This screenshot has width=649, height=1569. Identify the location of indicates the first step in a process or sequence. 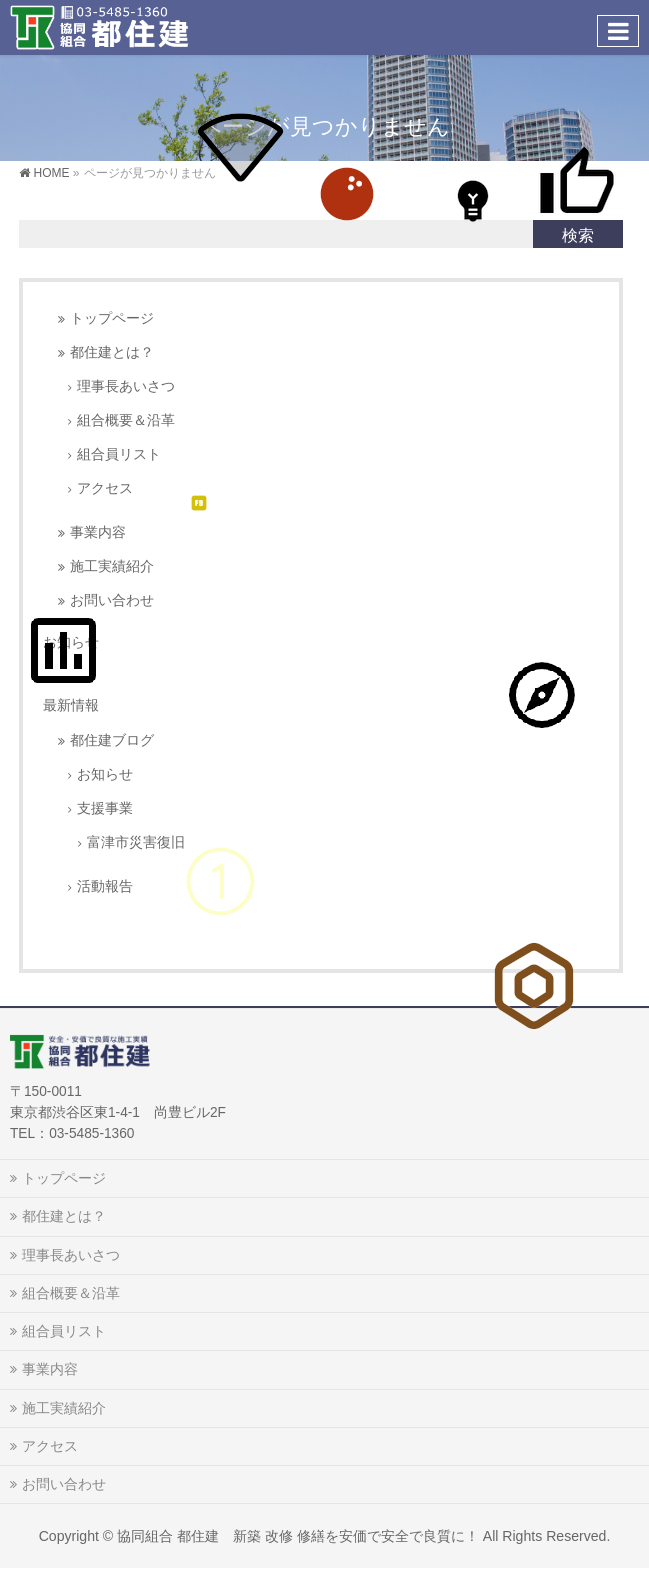
(220, 881).